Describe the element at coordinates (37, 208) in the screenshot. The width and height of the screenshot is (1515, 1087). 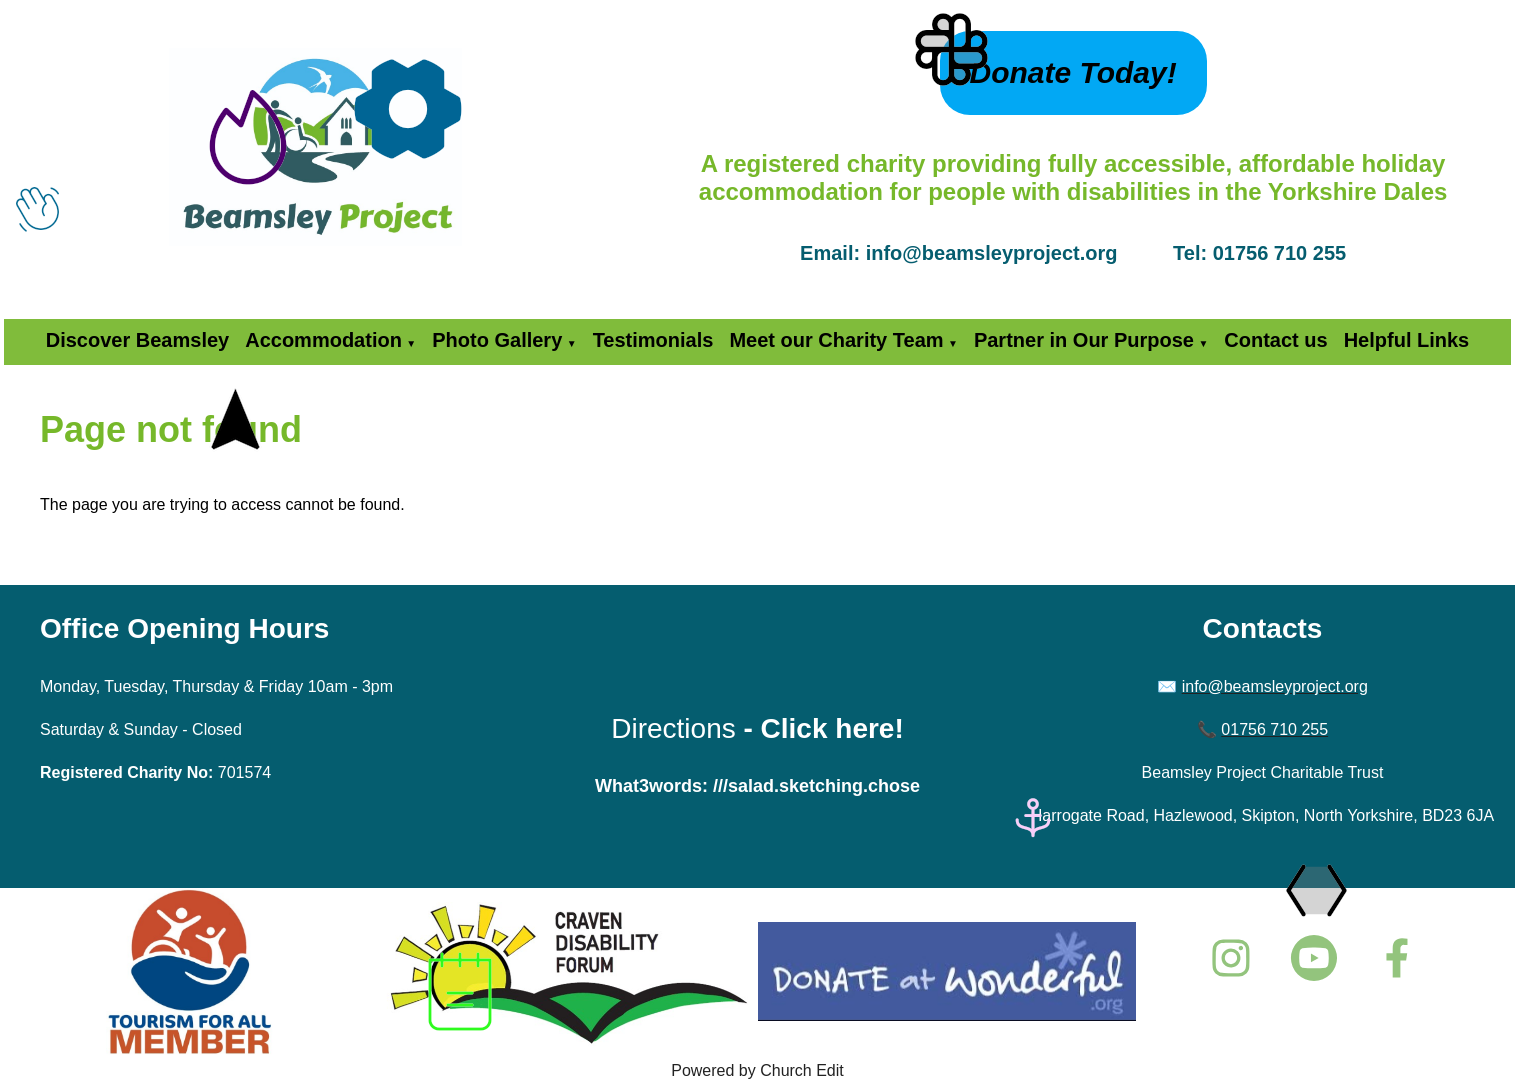
I see `greet or welcome new users` at that location.